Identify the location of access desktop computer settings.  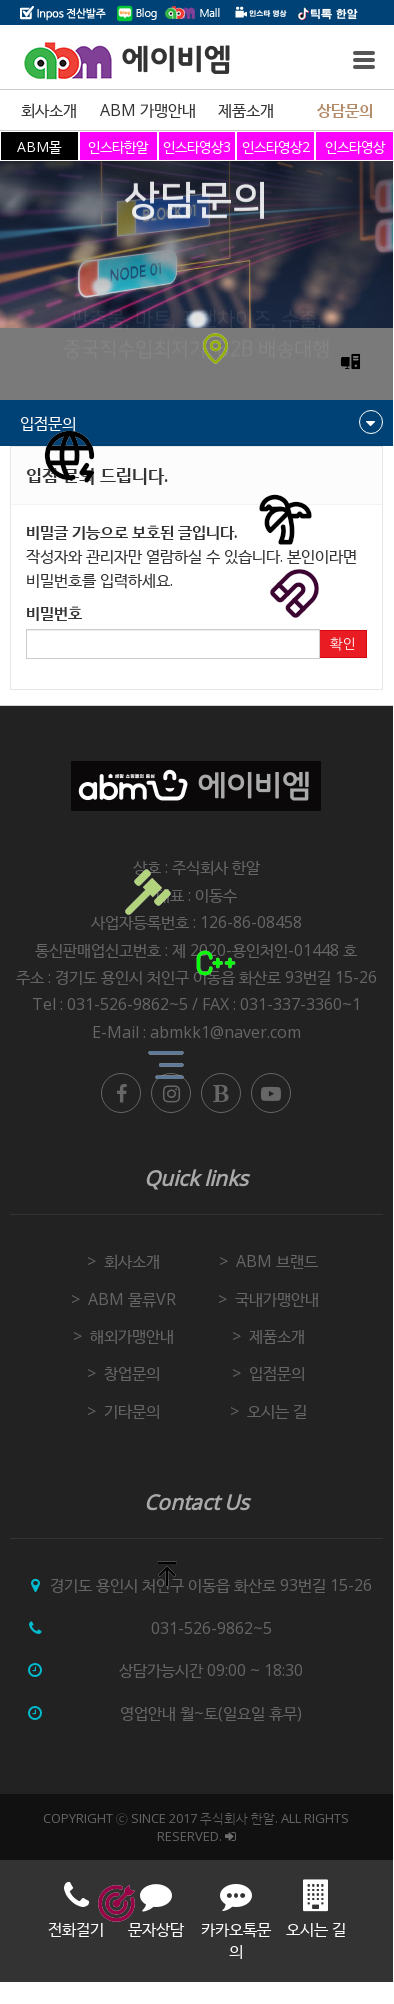
(350, 361).